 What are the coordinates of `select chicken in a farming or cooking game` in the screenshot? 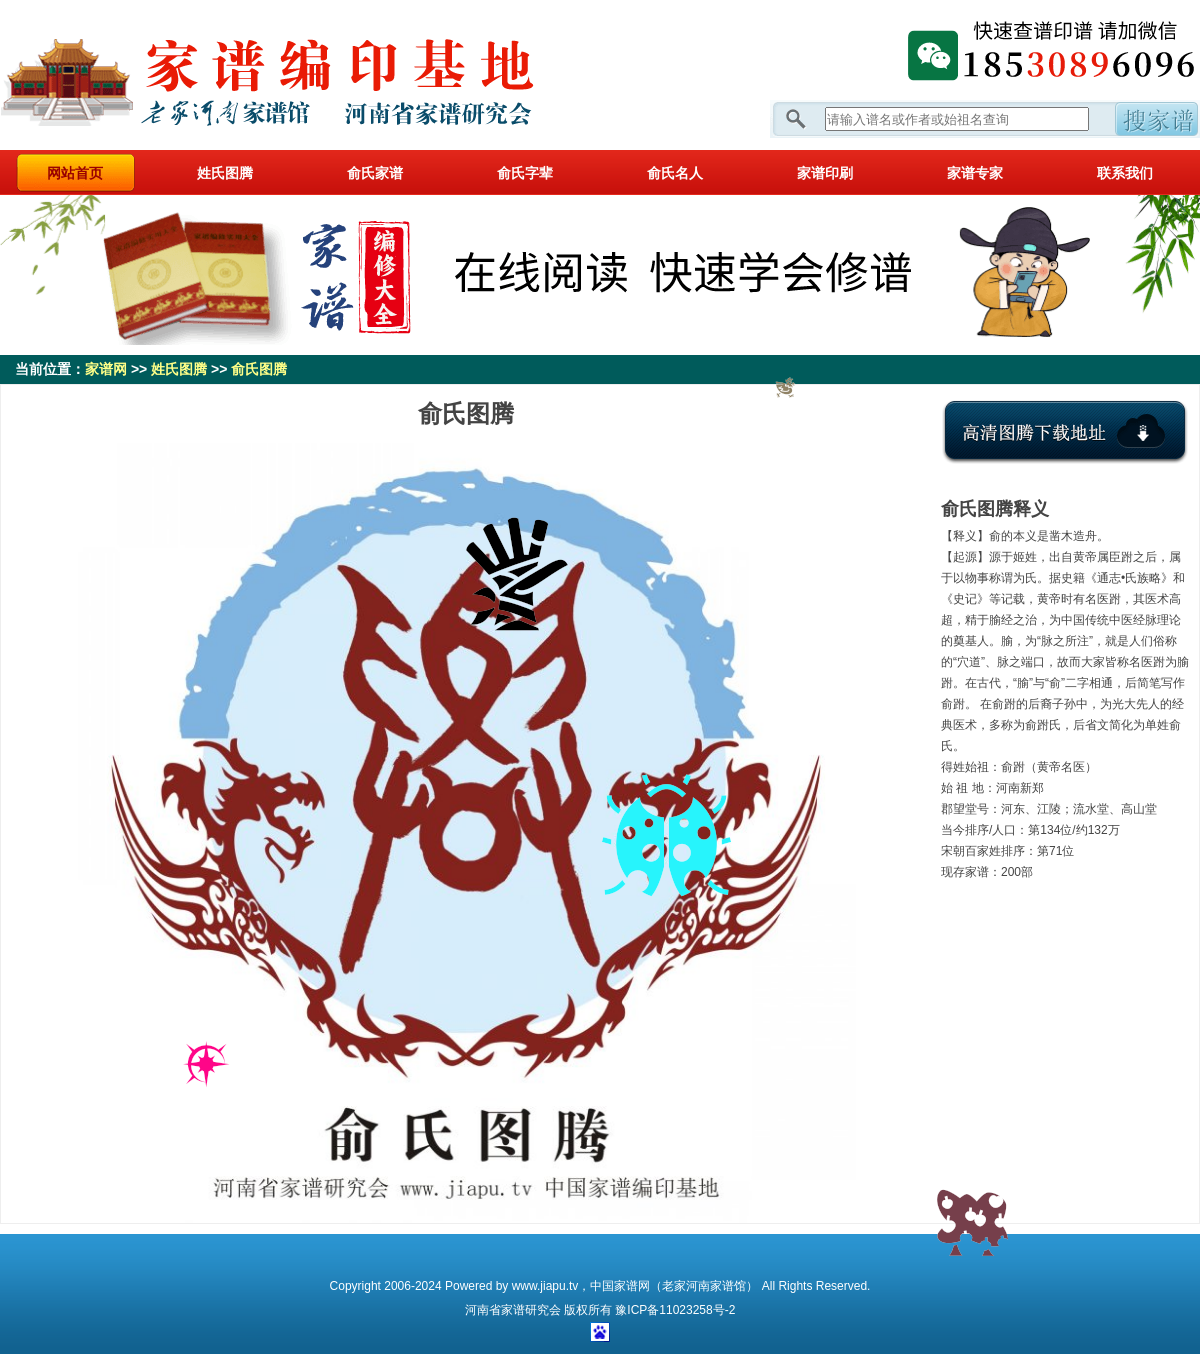 It's located at (785, 387).